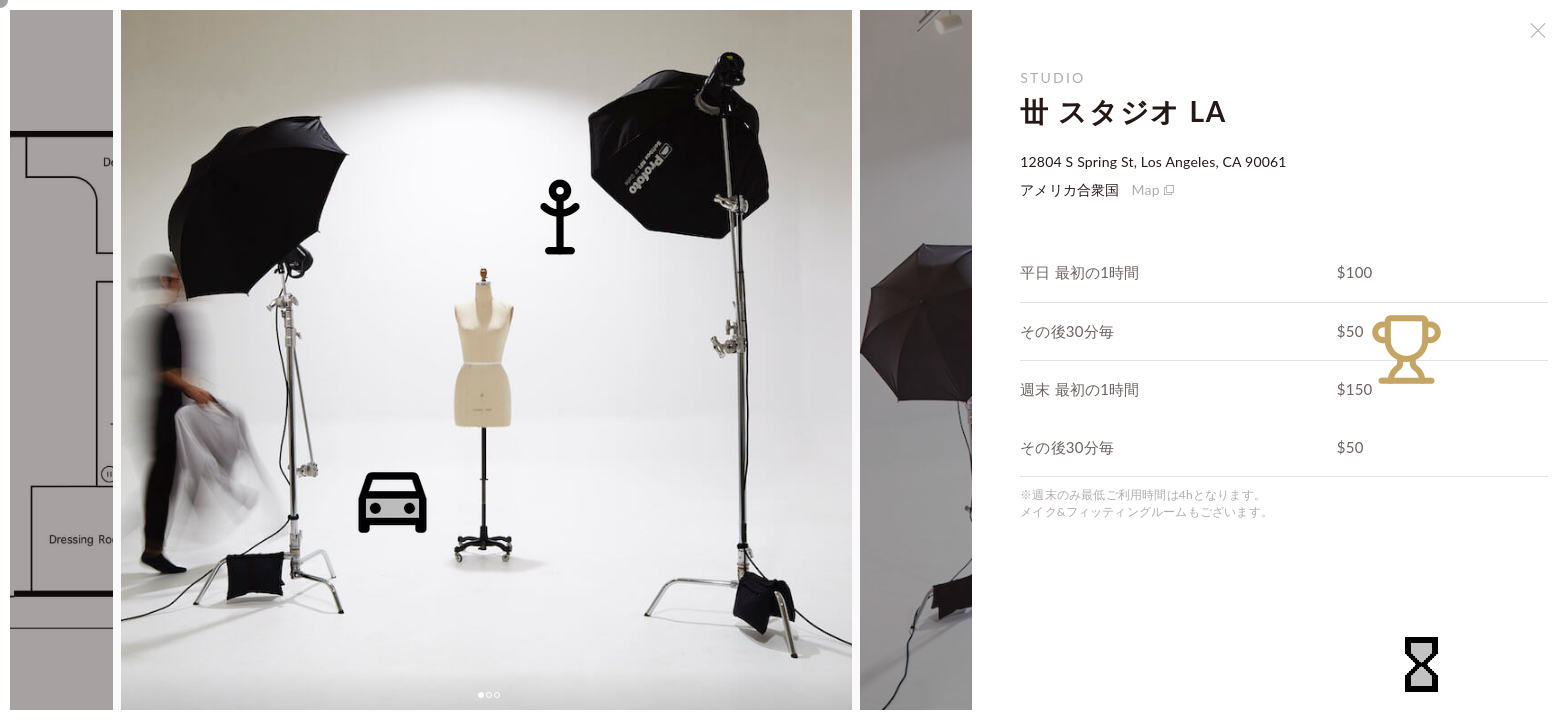  What do you see at coordinates (1421, 664) in the screenshot?
I see `indicates a process is waiting or pending` at bounding box center [1421, 664].